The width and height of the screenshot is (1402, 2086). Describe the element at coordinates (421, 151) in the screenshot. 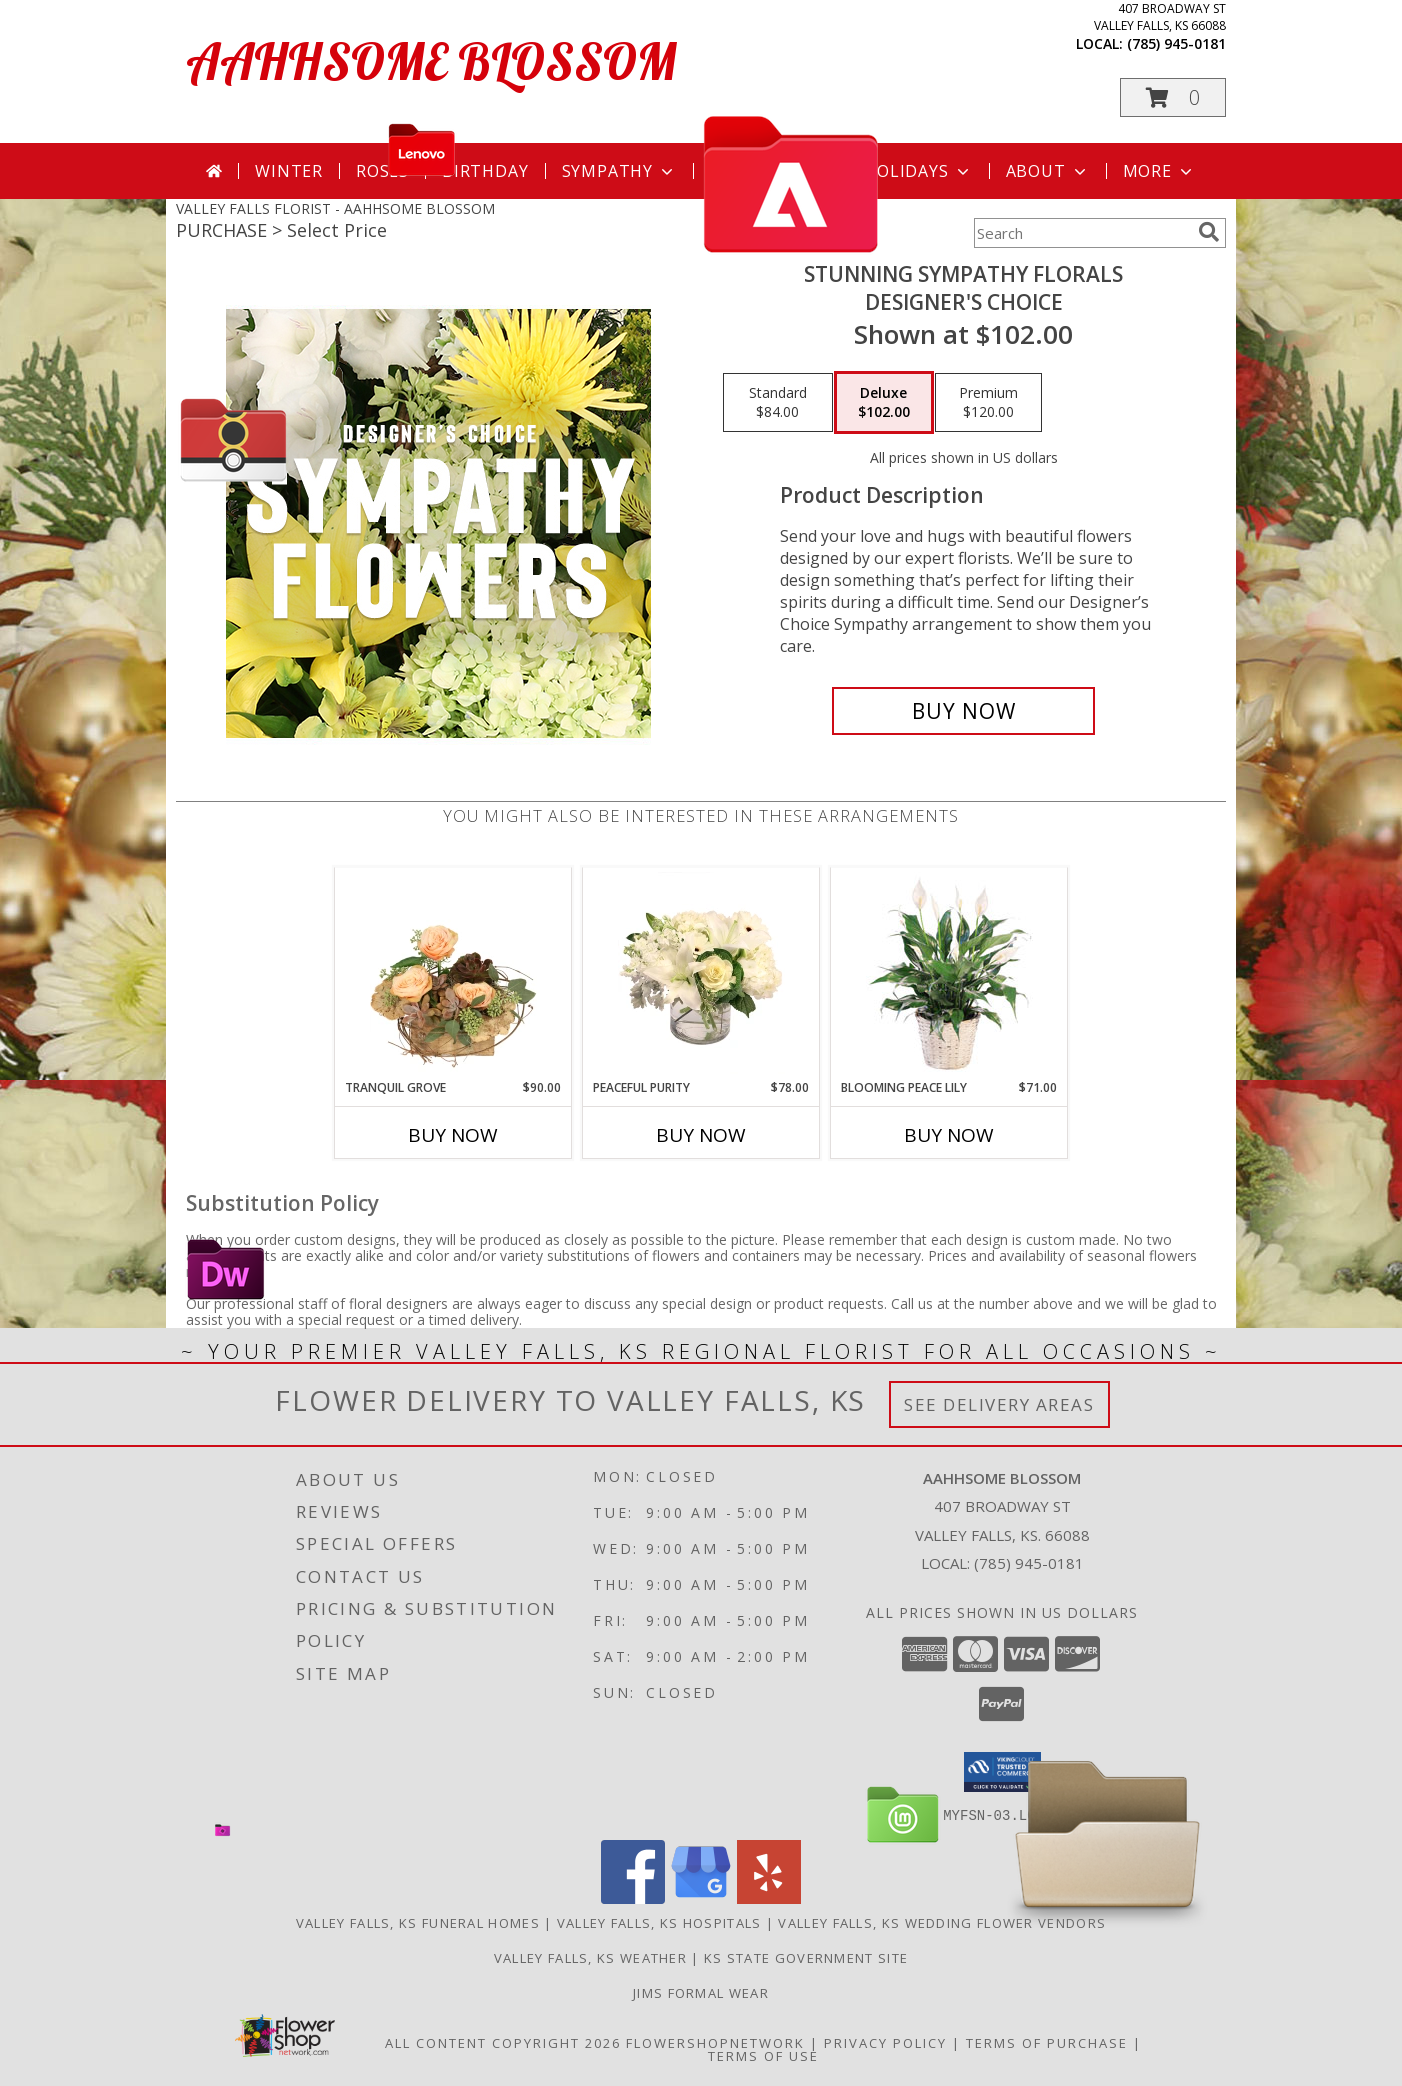

I see `open folder containing Lenovo files or applications` at that location.